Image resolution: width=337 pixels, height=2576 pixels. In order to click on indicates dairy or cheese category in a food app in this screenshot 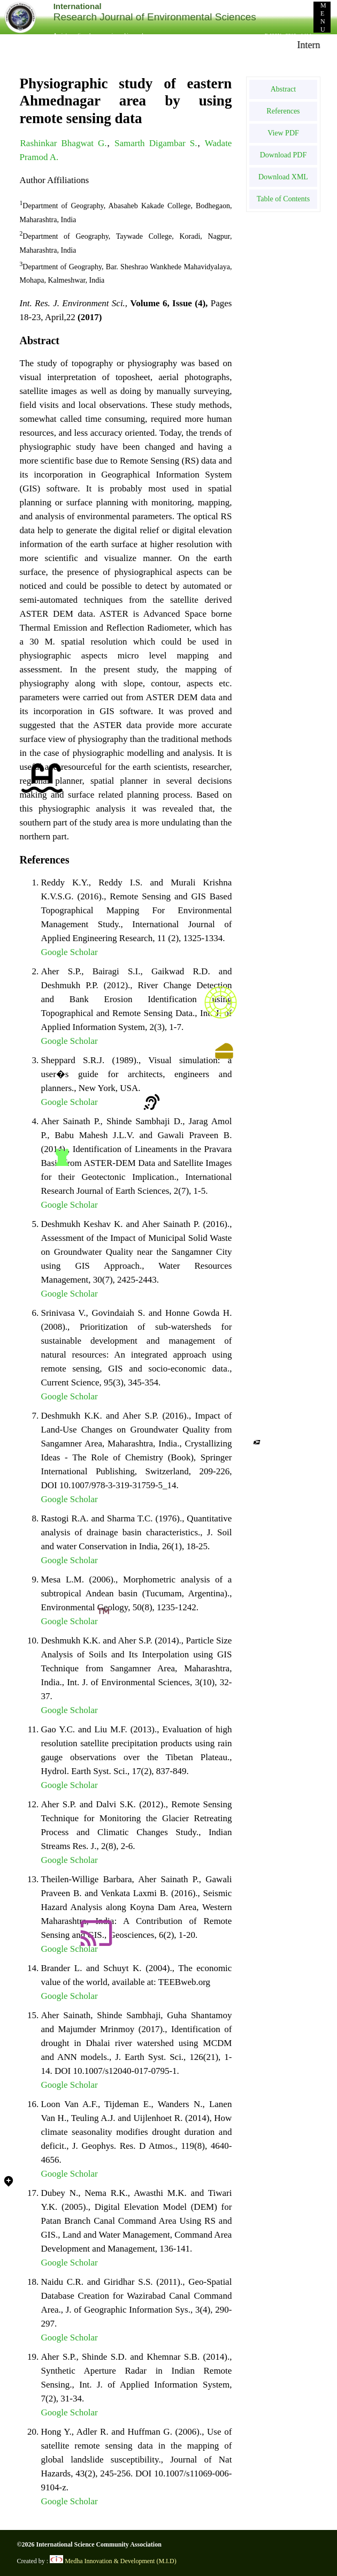, I will do `click(224, 1051)`.